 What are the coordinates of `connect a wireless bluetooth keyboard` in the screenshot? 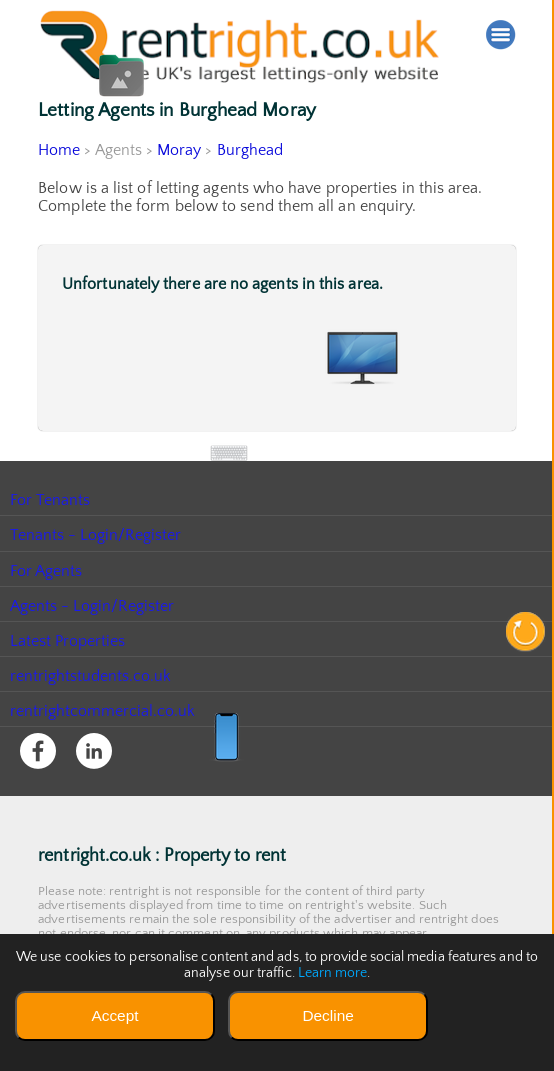 It's located at (229, 453).